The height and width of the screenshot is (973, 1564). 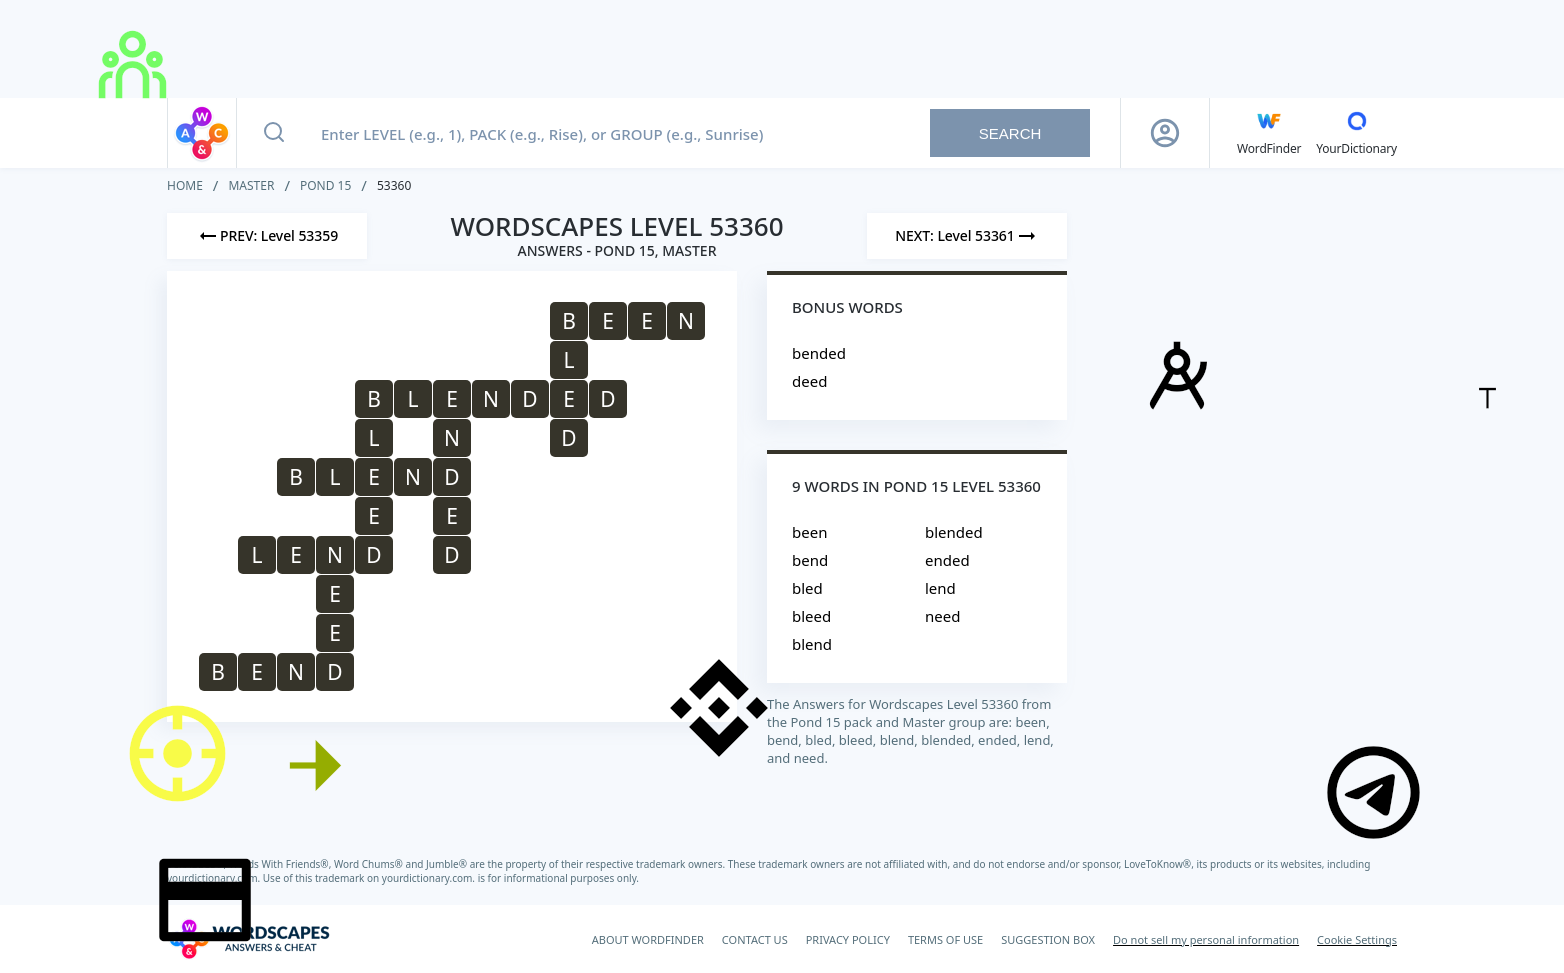 I want to click on insert or edit text, so click(x=1487, y=397).